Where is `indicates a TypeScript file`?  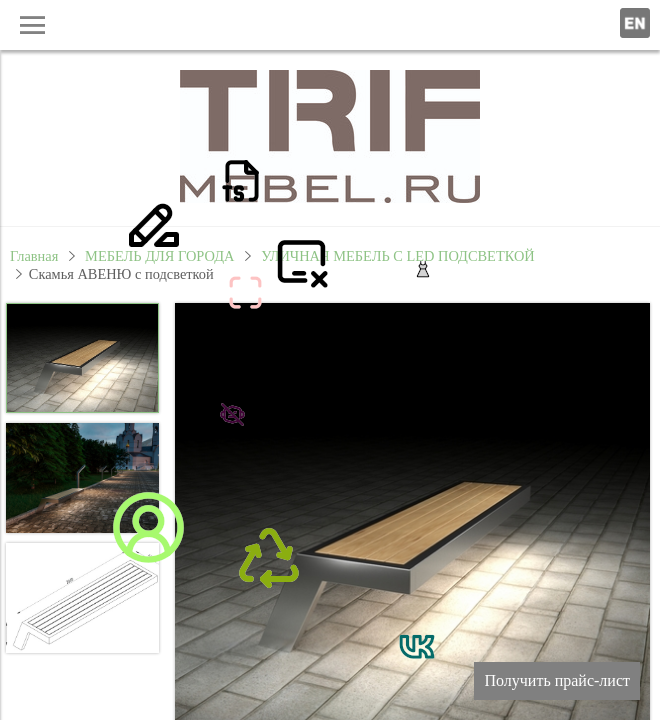 indicates a TypeScript file is located at coordinates (242, 181).